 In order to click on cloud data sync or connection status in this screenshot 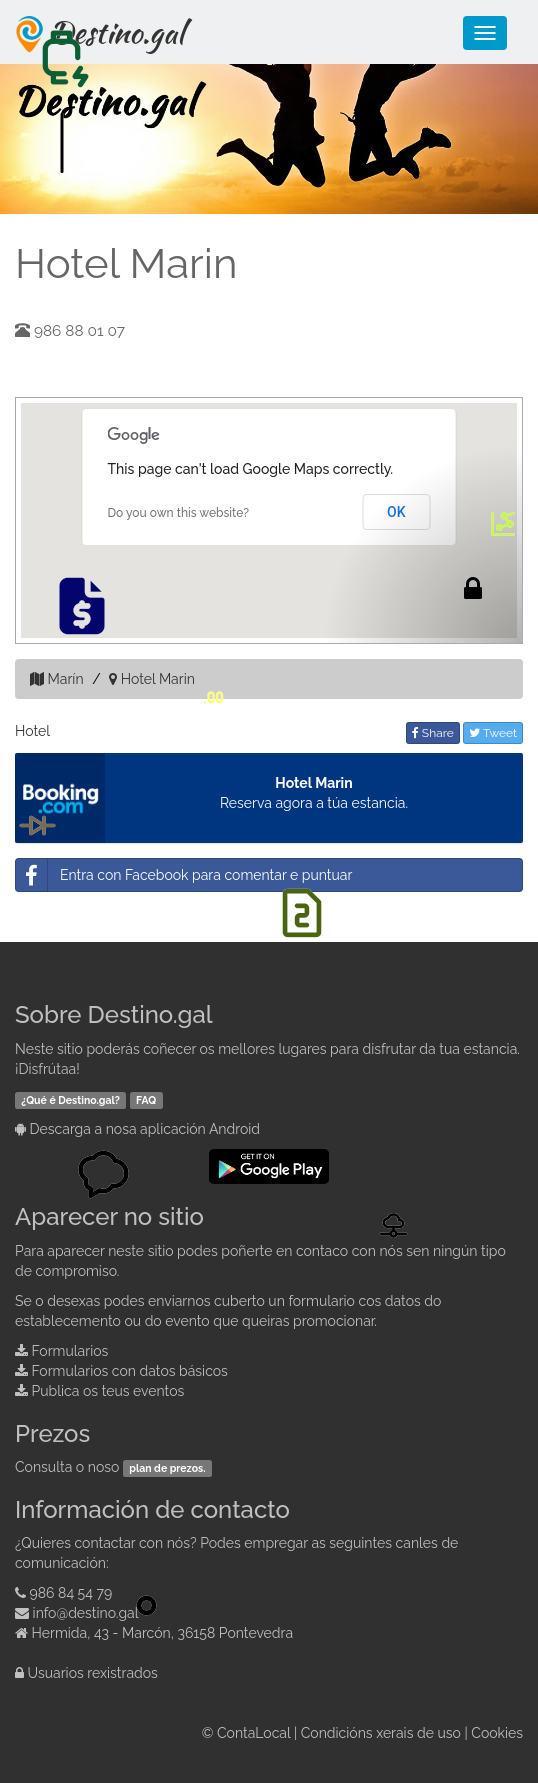, I will do `click(393, 1225)`.